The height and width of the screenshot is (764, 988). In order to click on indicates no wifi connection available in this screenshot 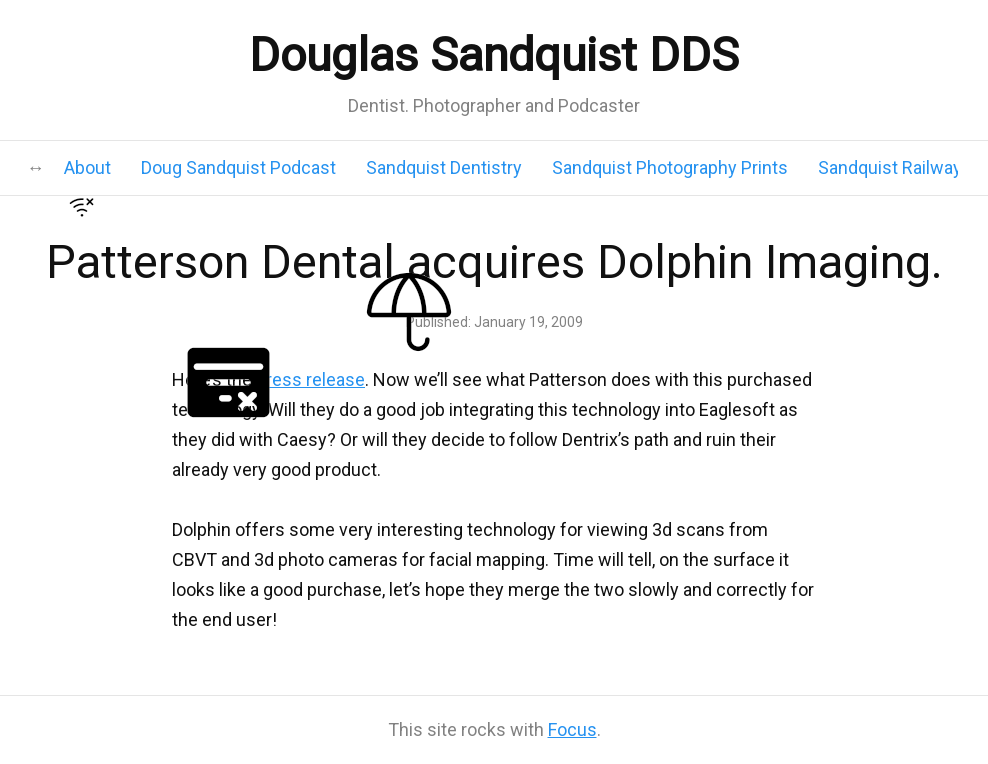, I will do `click(82, 207)`.